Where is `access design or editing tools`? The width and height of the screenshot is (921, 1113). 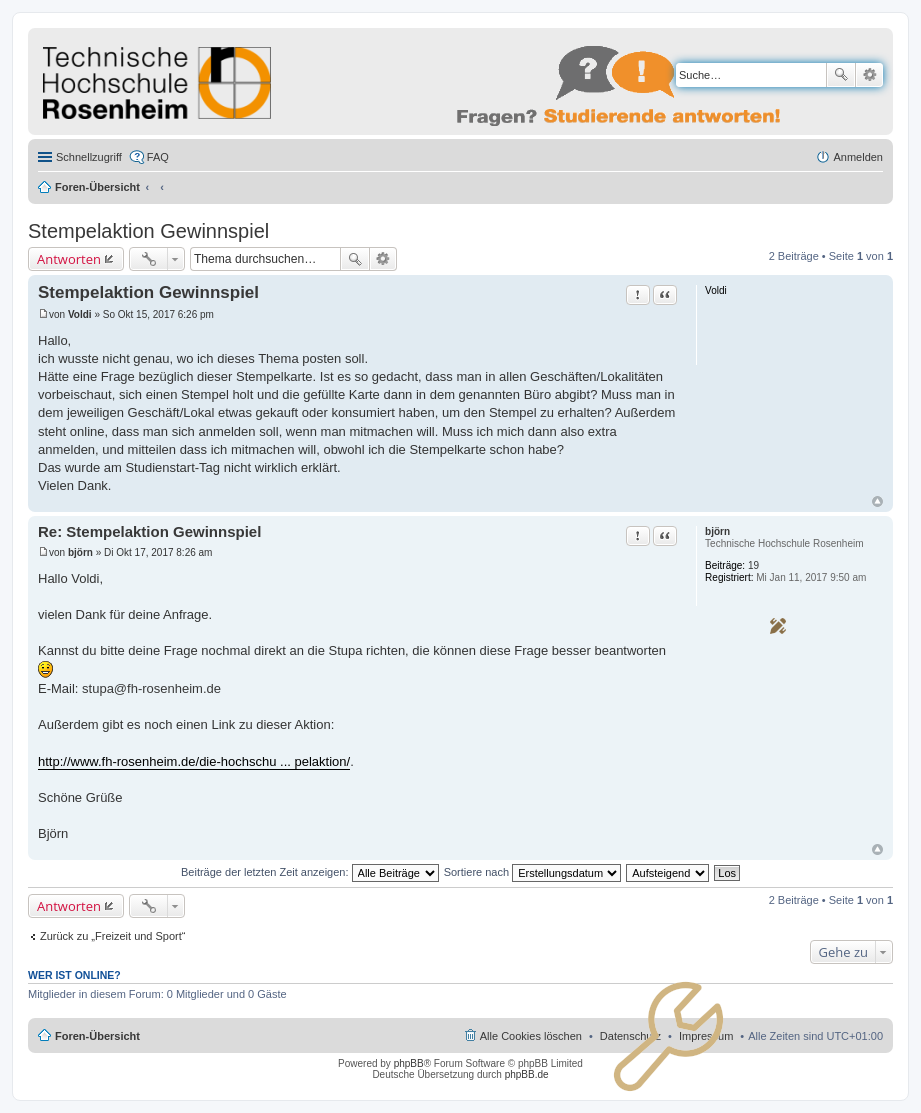
access design or editing tools is located at coordinates (778, 626).